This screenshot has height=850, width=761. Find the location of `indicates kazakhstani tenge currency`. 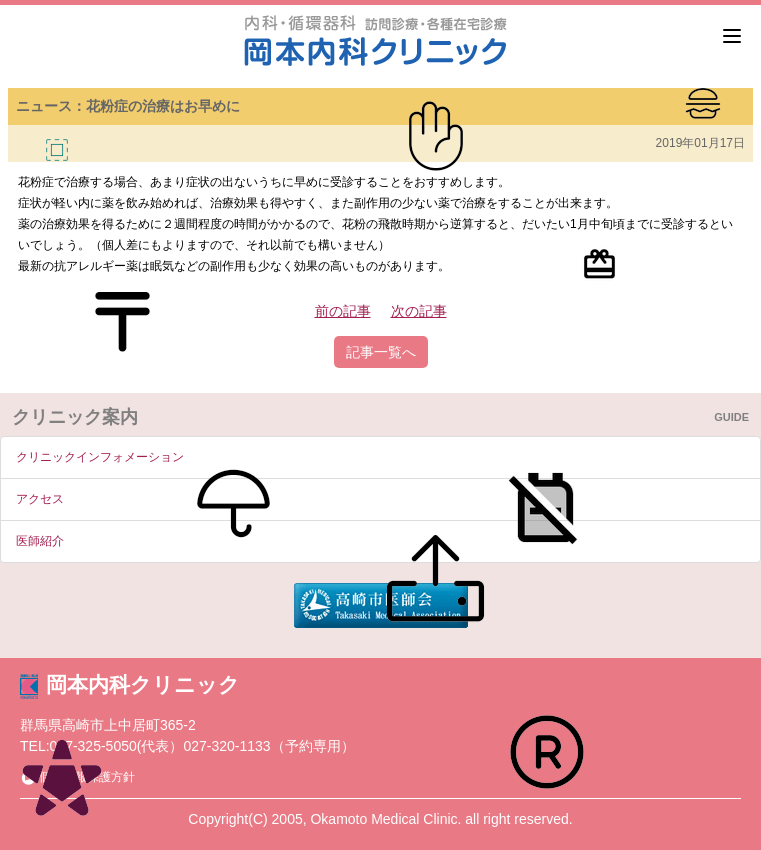

indicates kazakhstani tenge currency is located at coordinates (122, 320).